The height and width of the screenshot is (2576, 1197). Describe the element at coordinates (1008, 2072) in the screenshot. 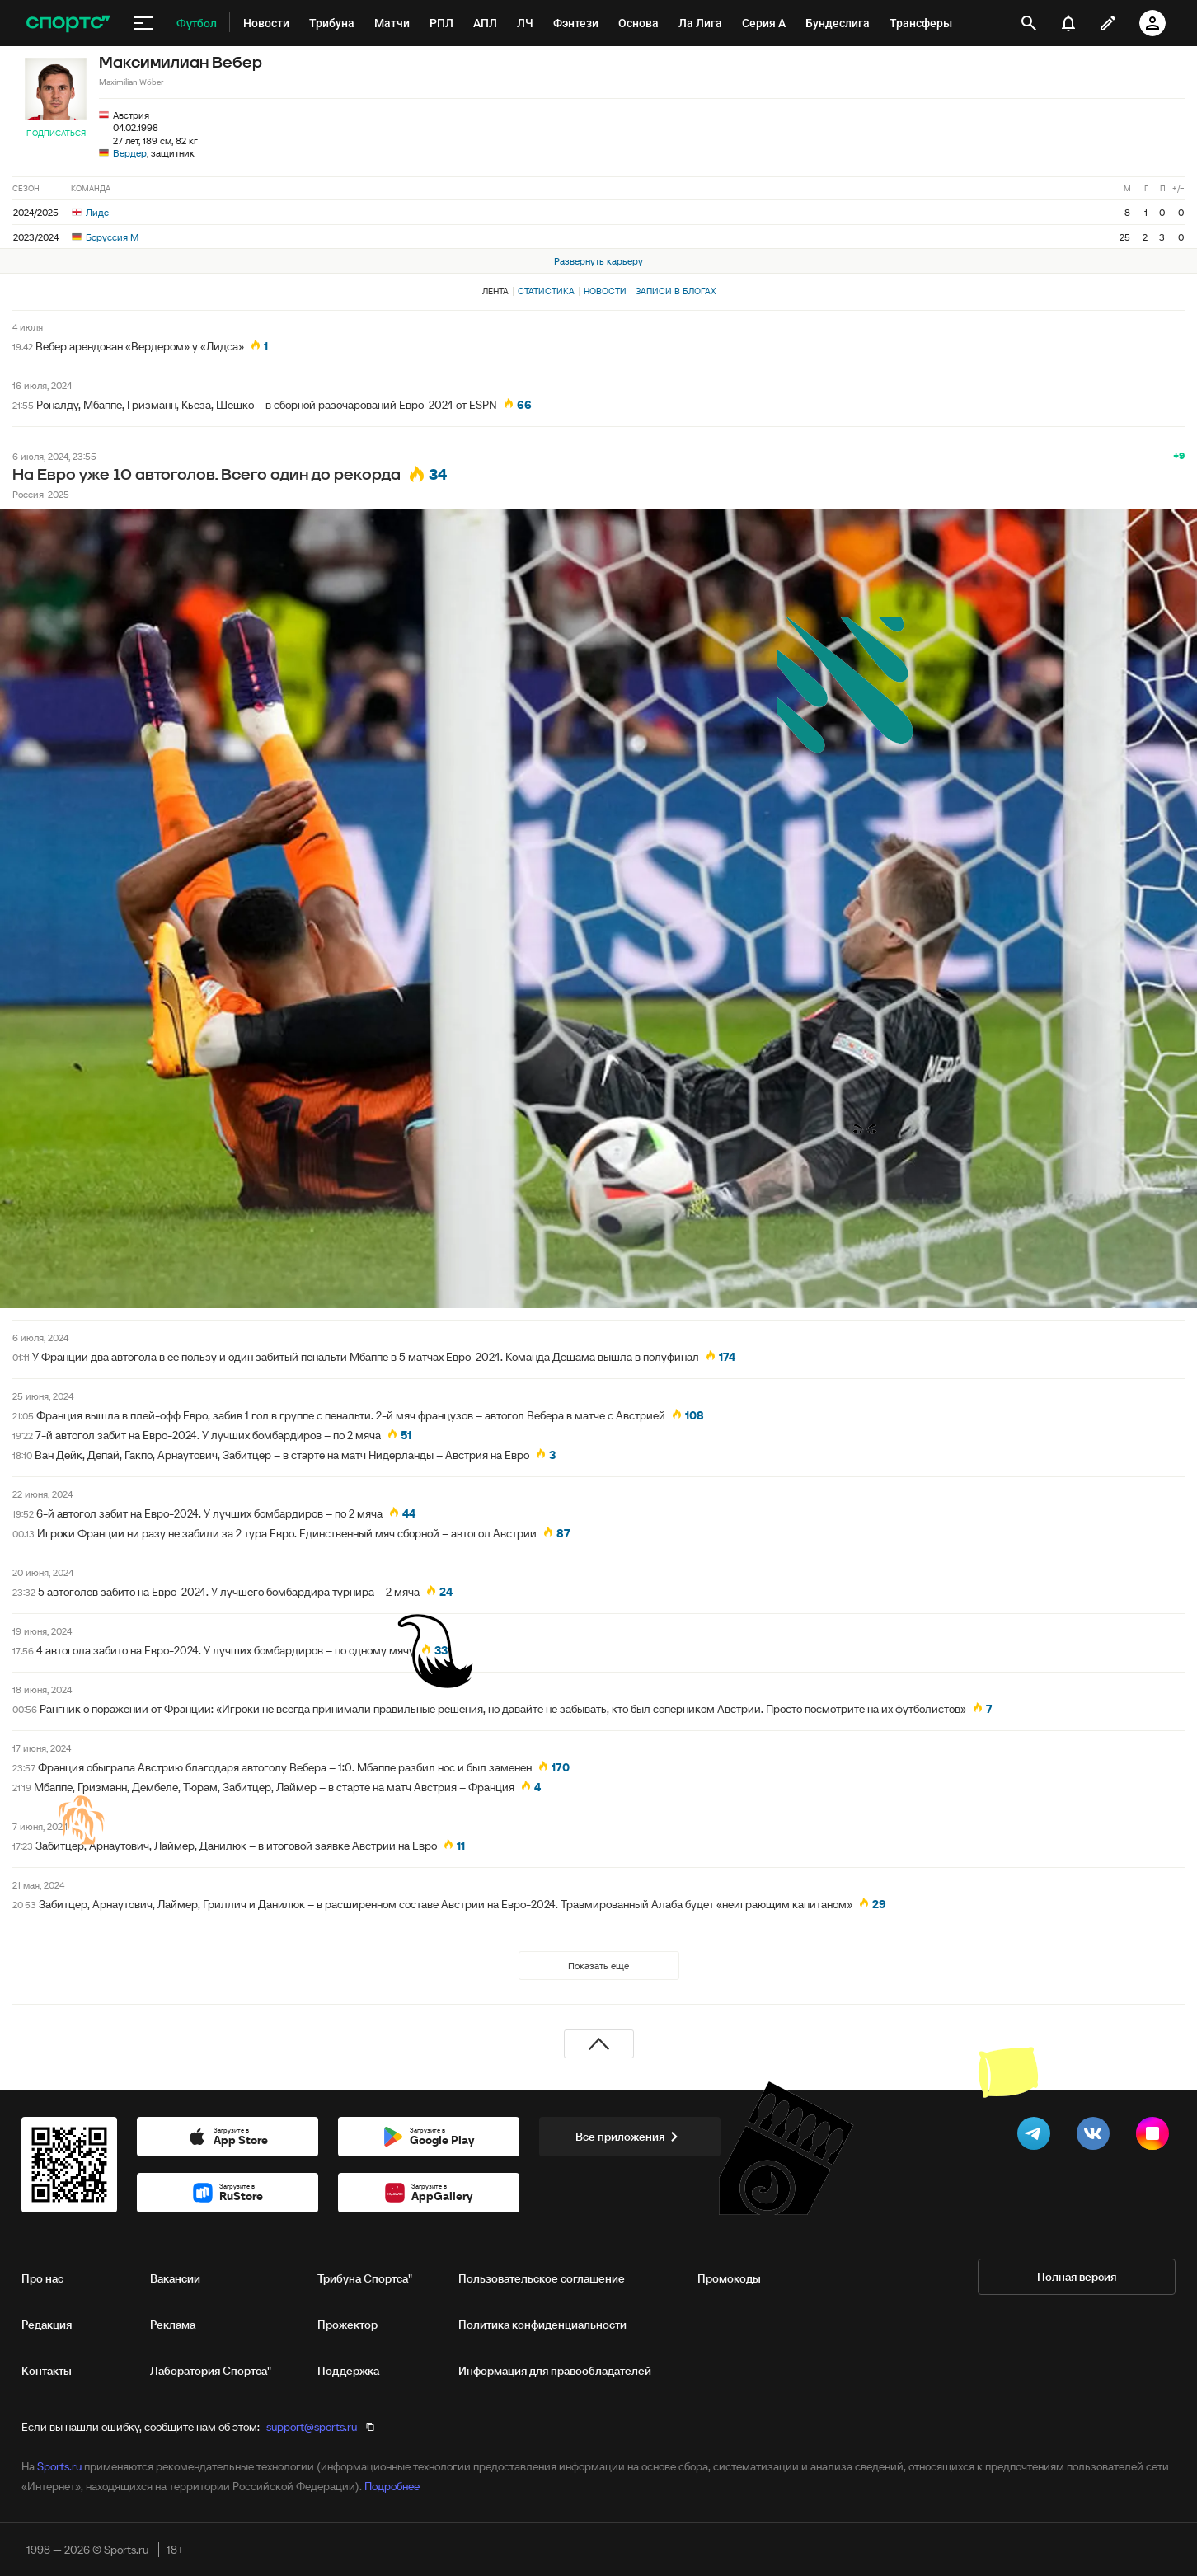

I see `indicates sleep mode or rest state` at that location.